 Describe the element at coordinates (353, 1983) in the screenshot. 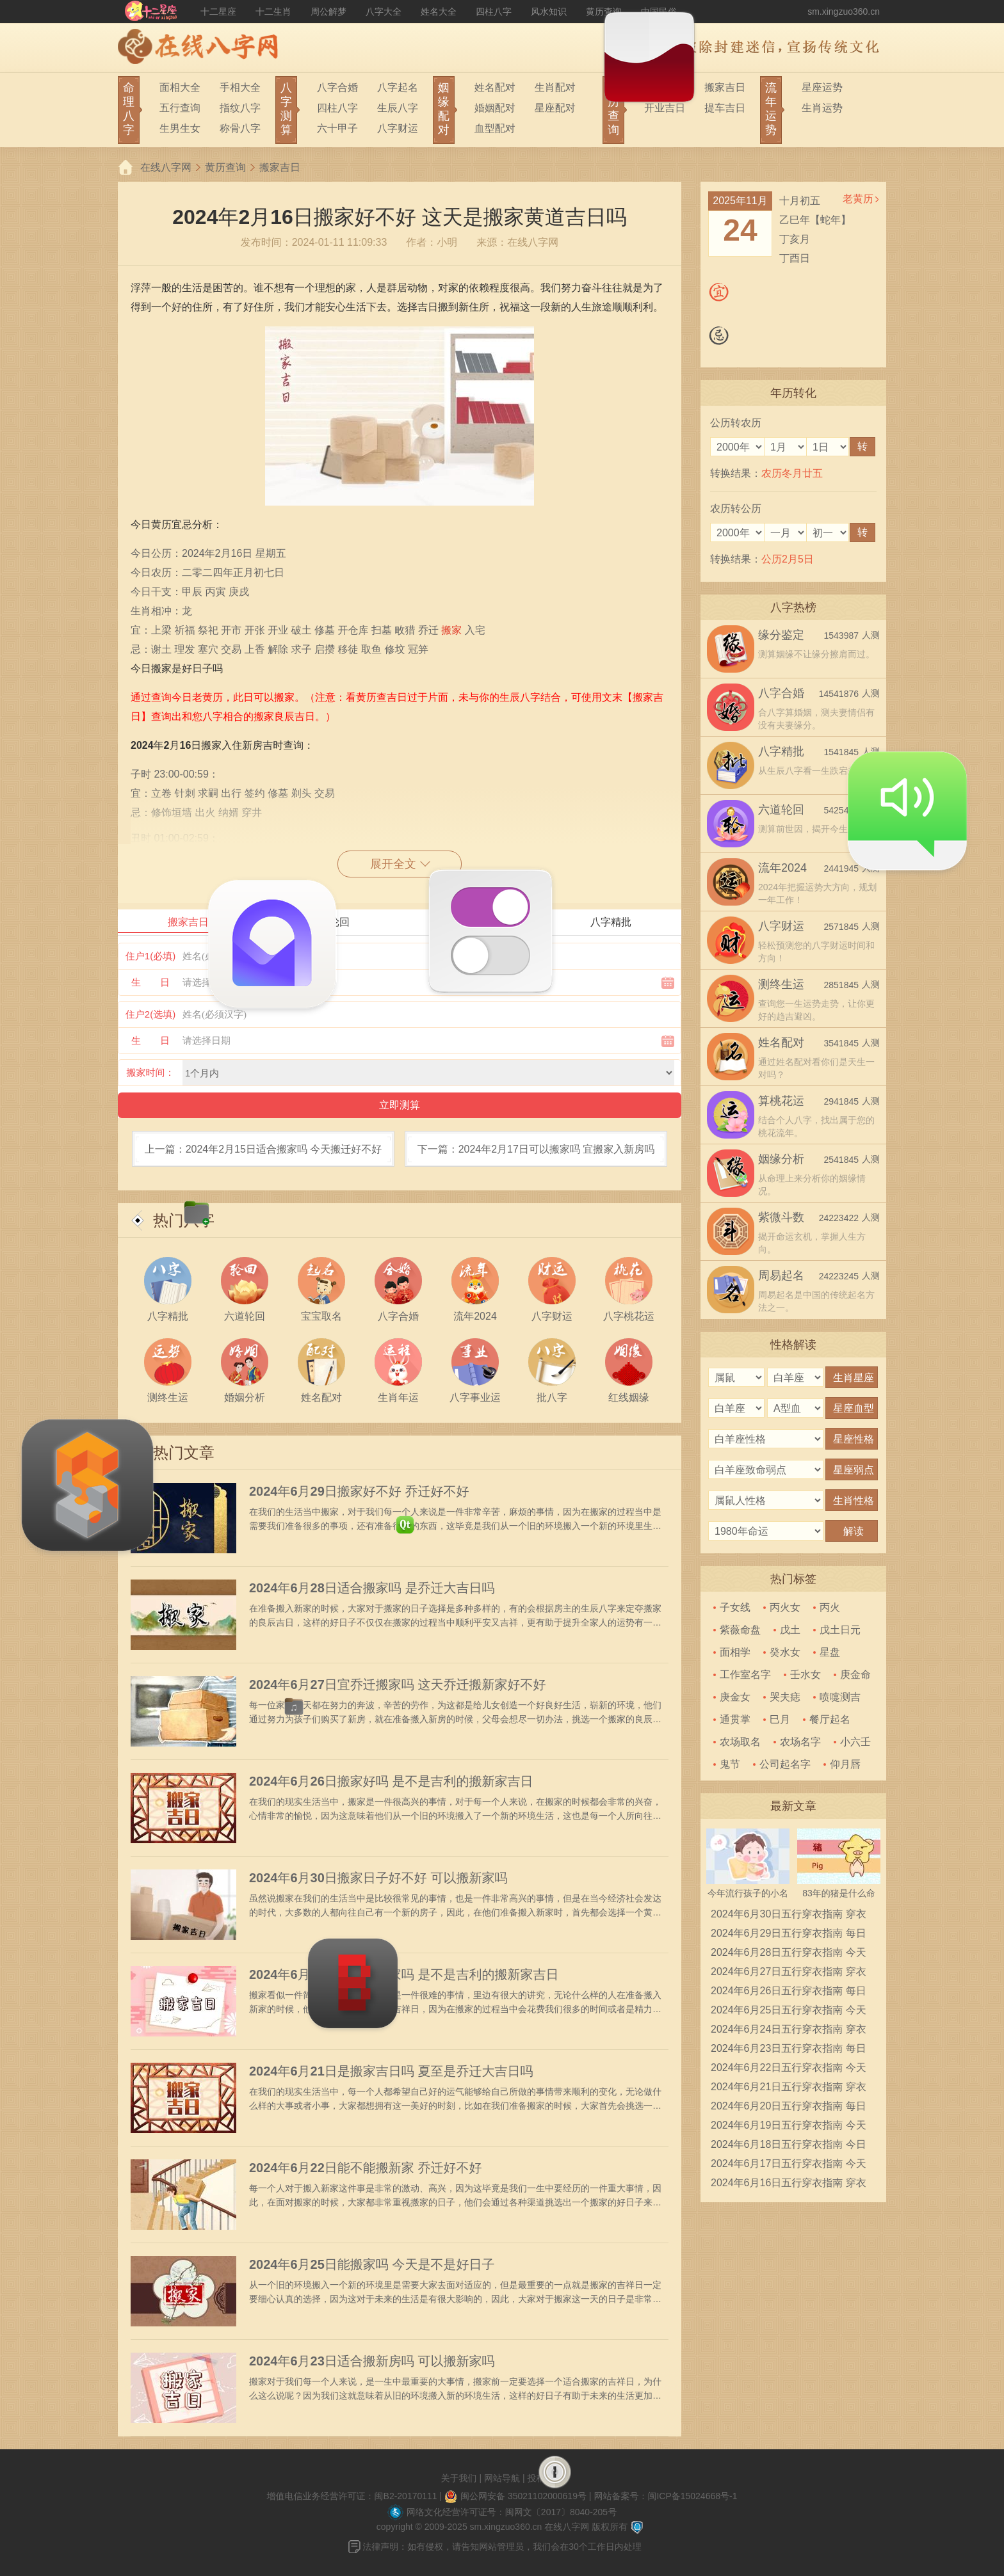

I see `open btop system resource monitor` at that location.